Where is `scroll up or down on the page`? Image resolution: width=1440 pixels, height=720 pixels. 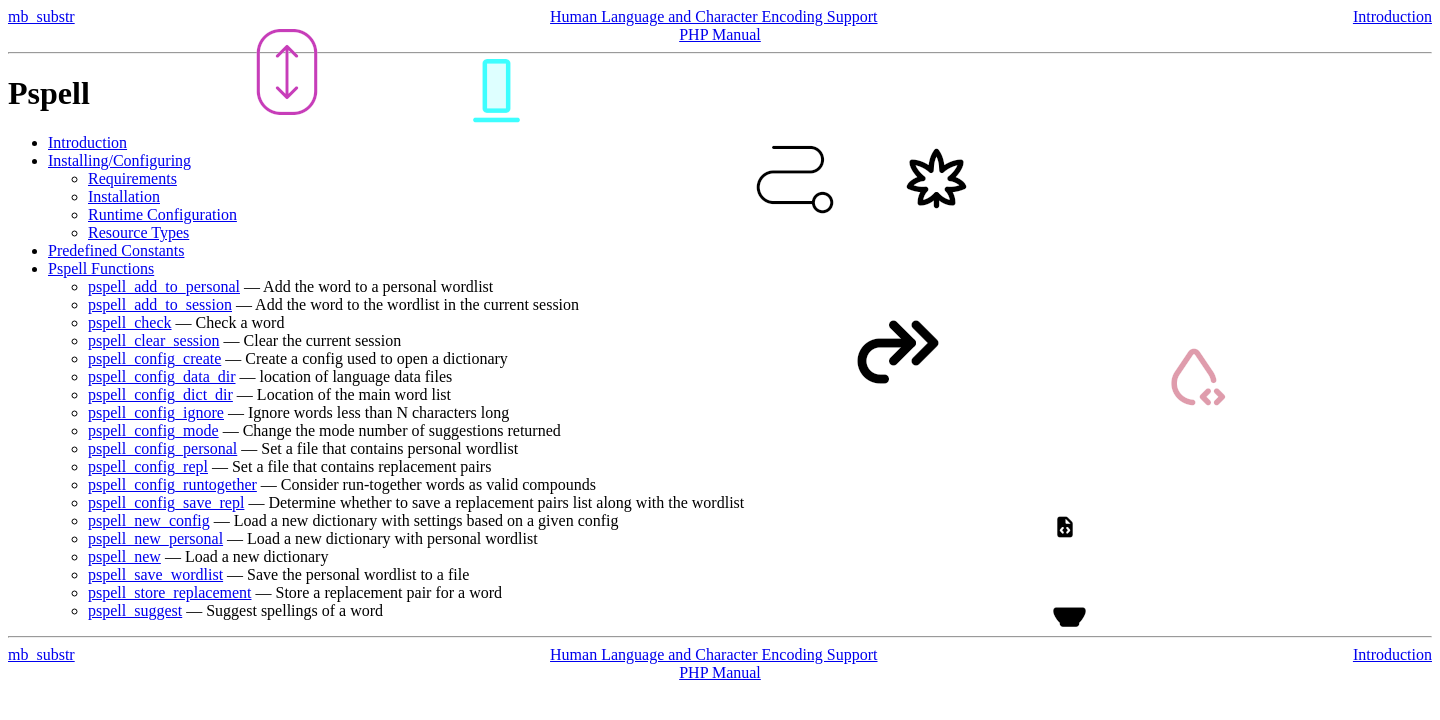 scroll up or down on the page is located at coordinates (287, 72).